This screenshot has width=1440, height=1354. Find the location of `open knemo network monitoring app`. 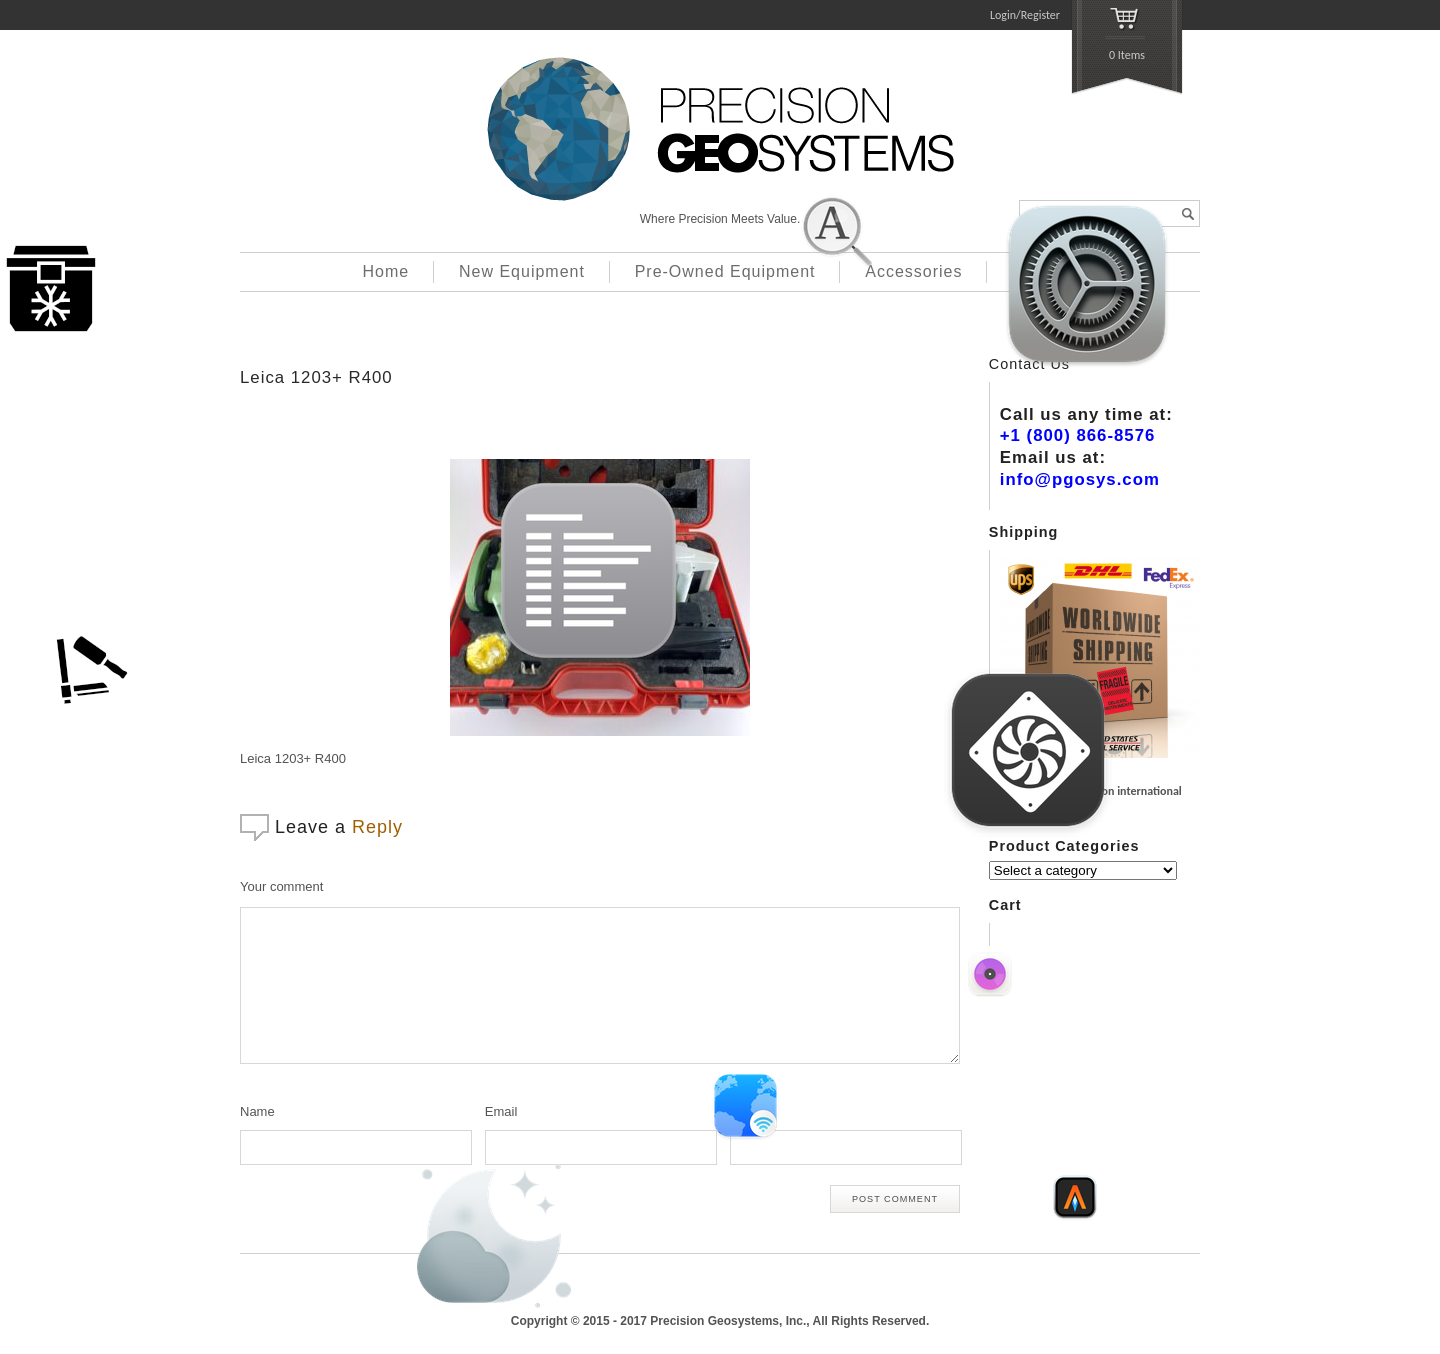

open knemo network monitoring app is located at coordinates (745, 1105).